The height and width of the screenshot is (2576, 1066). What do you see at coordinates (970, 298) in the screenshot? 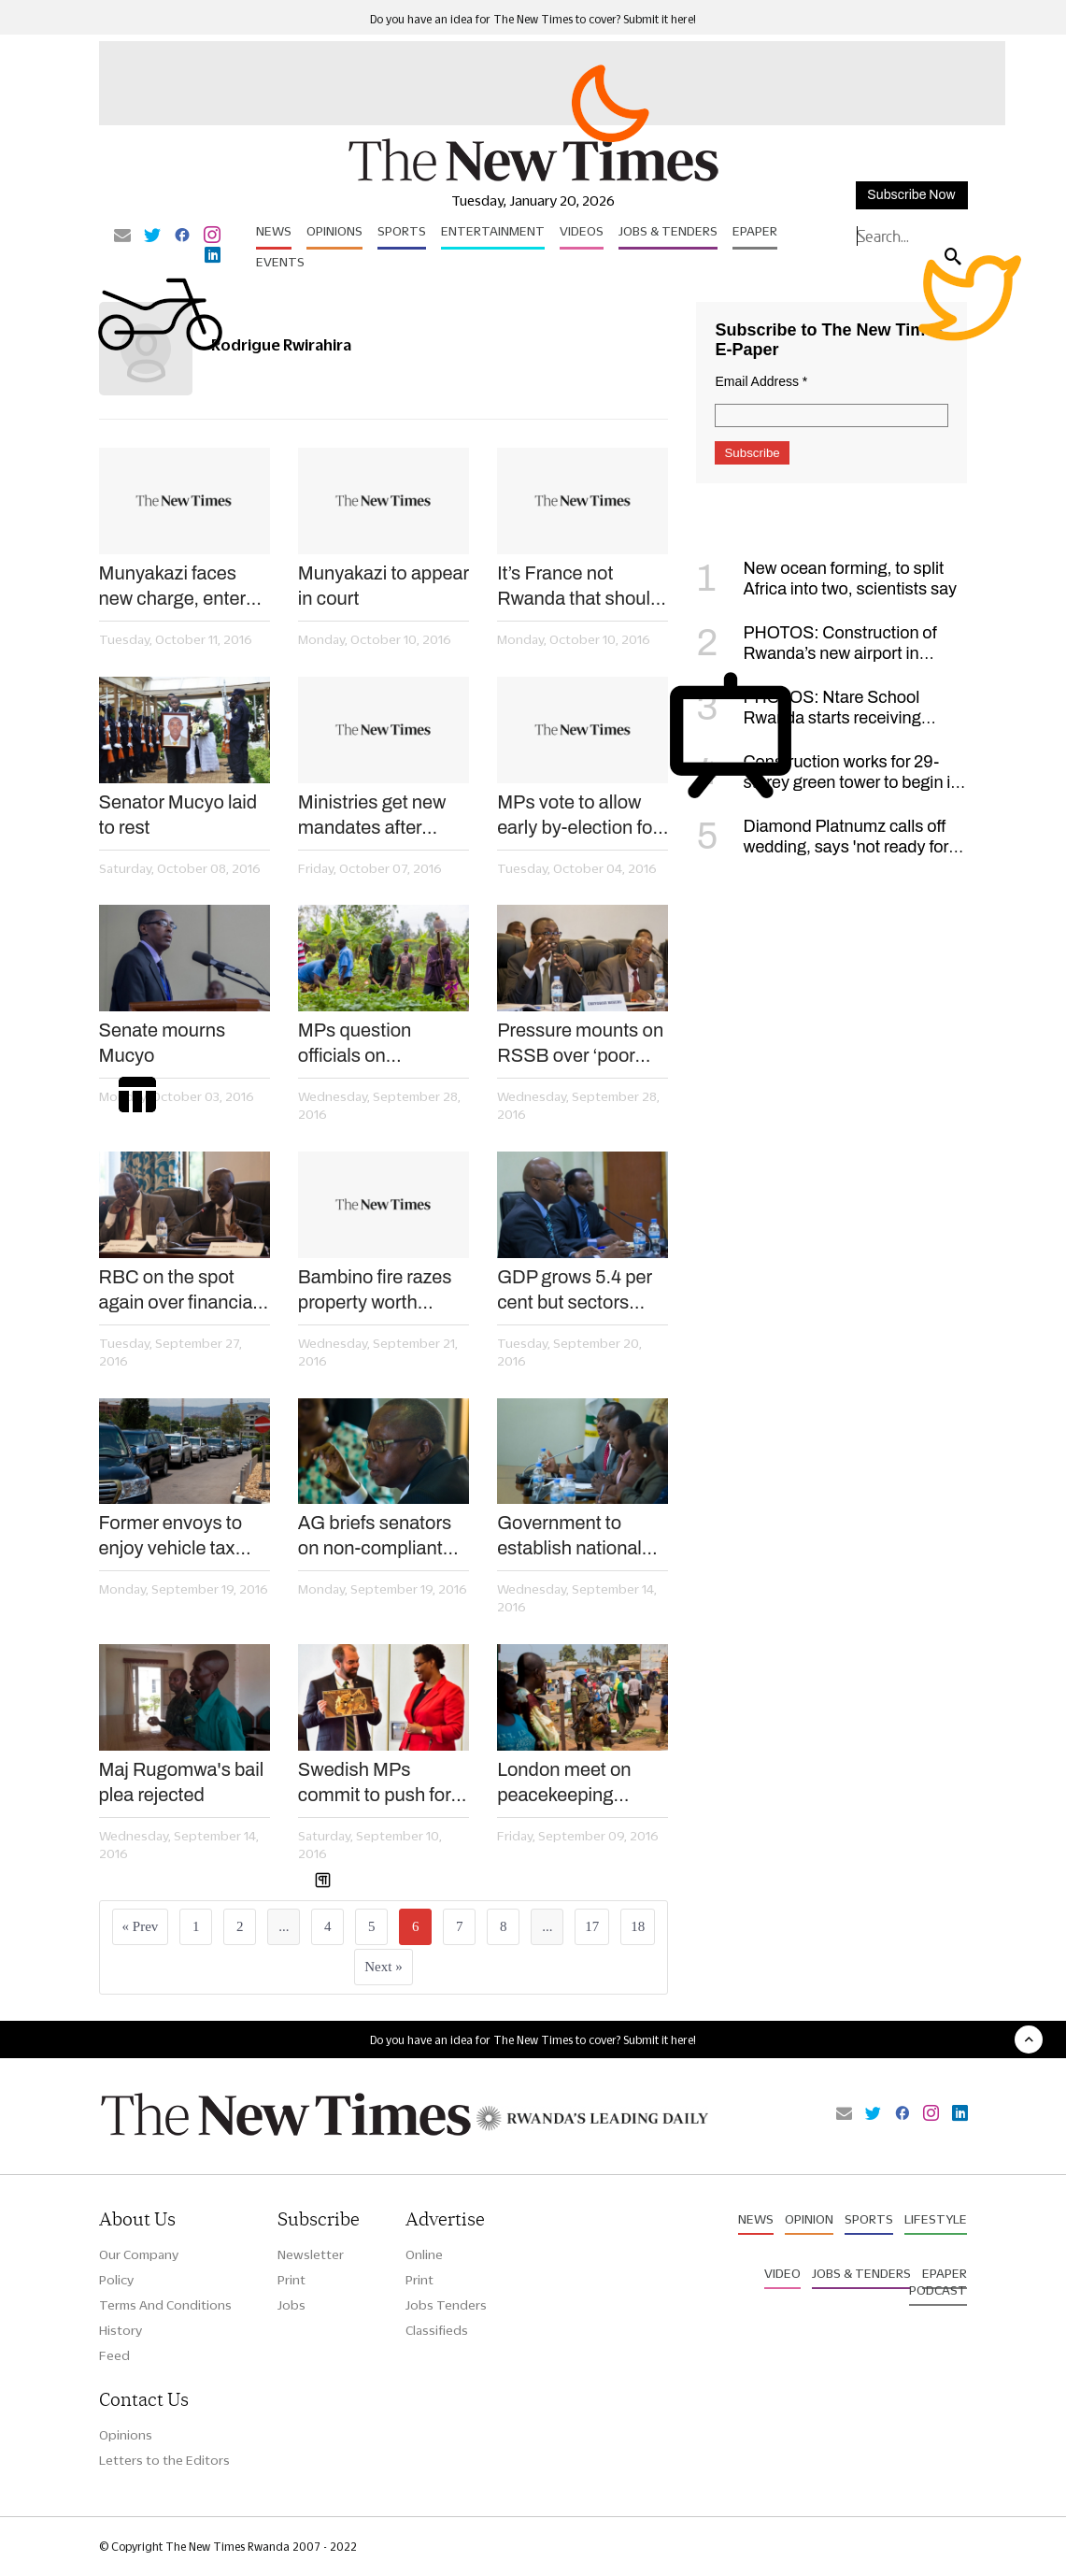
I see `open Twitter app or profile` at bounding box center [970, 298].